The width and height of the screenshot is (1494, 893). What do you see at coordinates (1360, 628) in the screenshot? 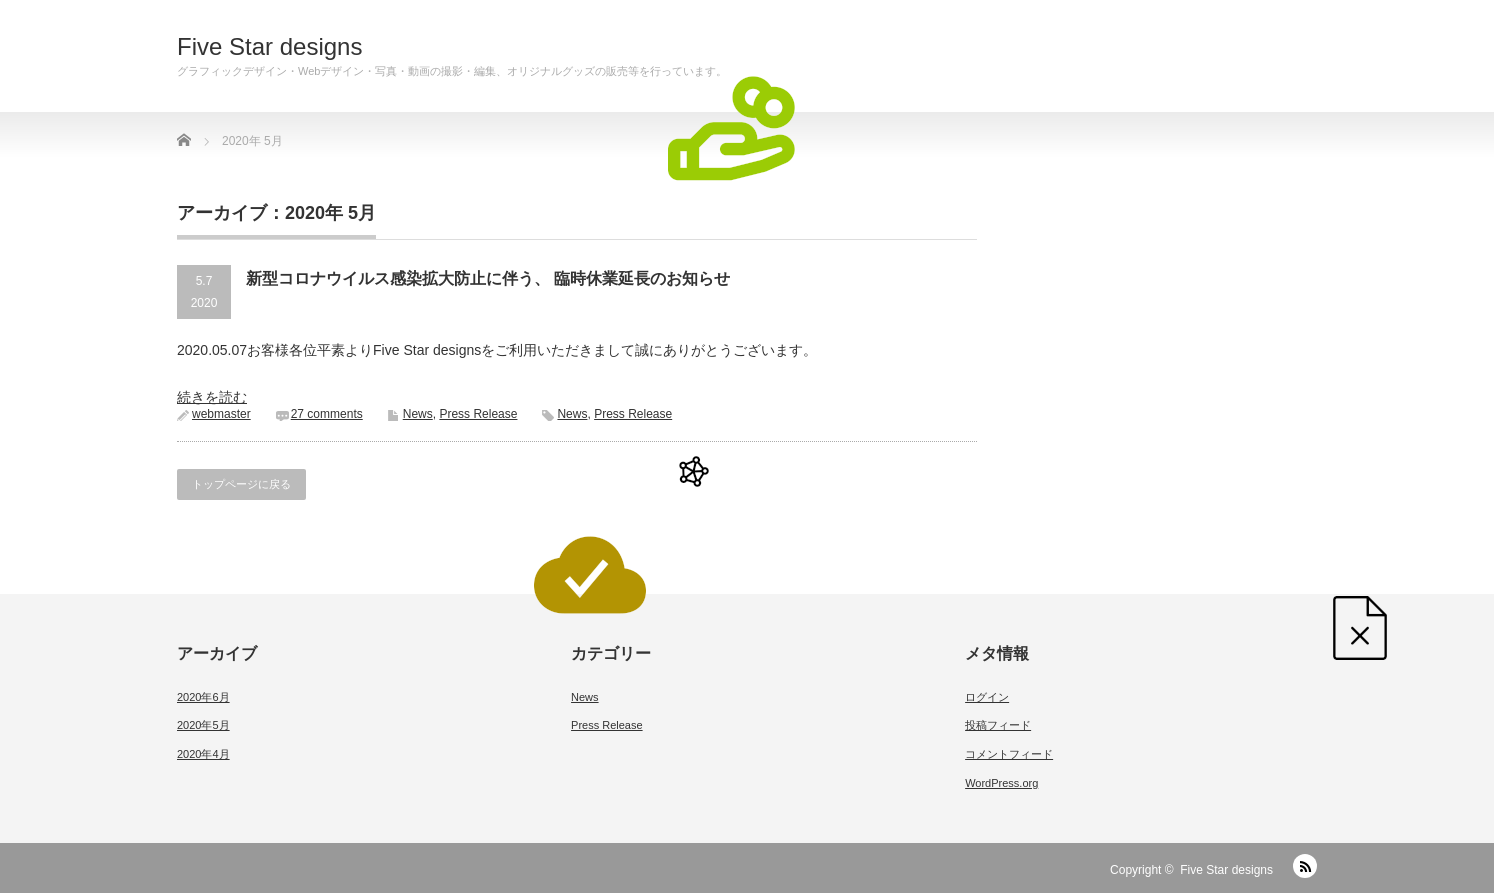
I see `delete or remove a file` at bounding box center [1360, 628].